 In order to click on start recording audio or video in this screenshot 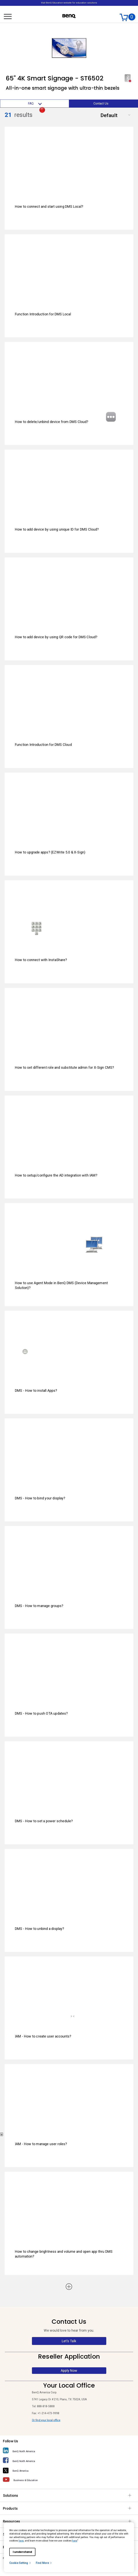, I will do `click(42, 110)`.